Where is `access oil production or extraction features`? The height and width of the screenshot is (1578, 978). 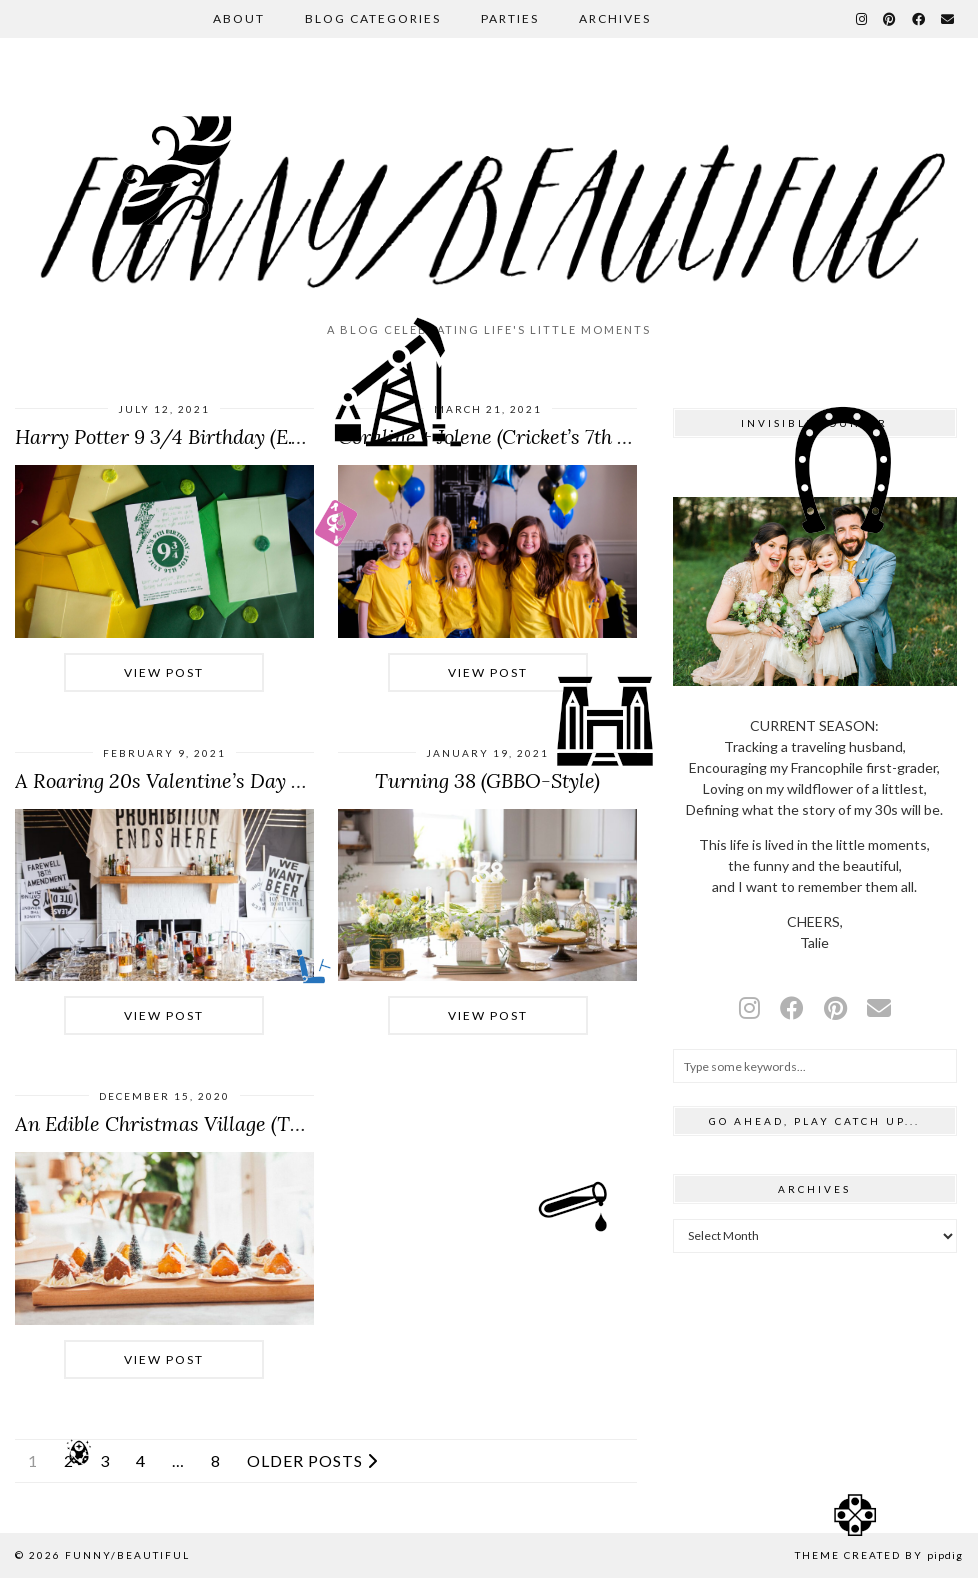 access oil production or extraction features is located at coordinates (398, 382).